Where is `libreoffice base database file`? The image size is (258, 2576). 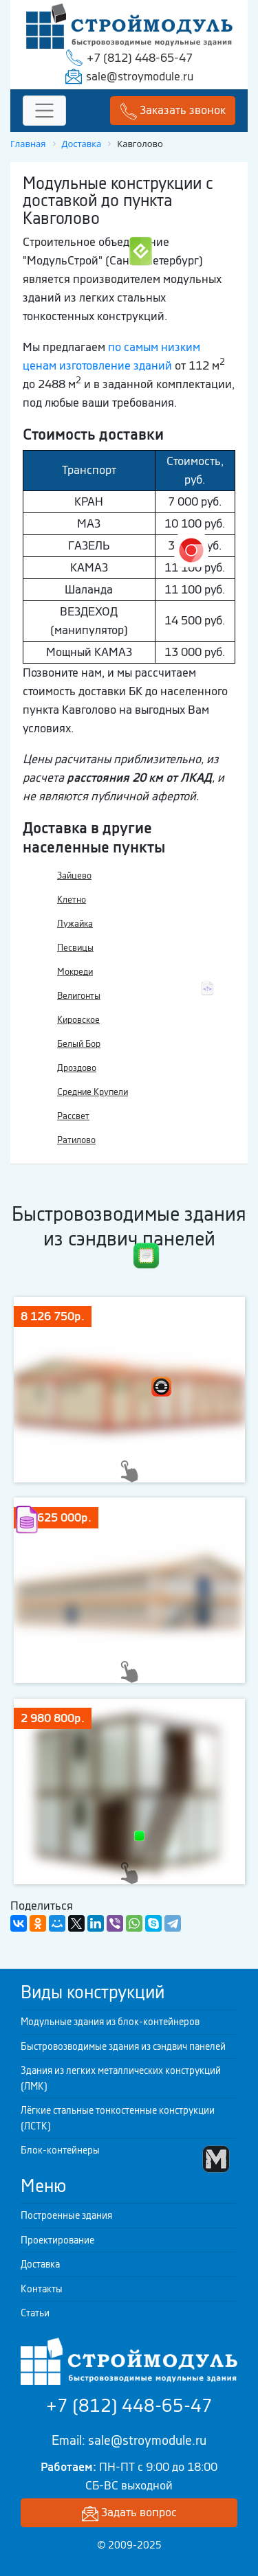
libreoffice base database file is located at coordinates (27, 1519).